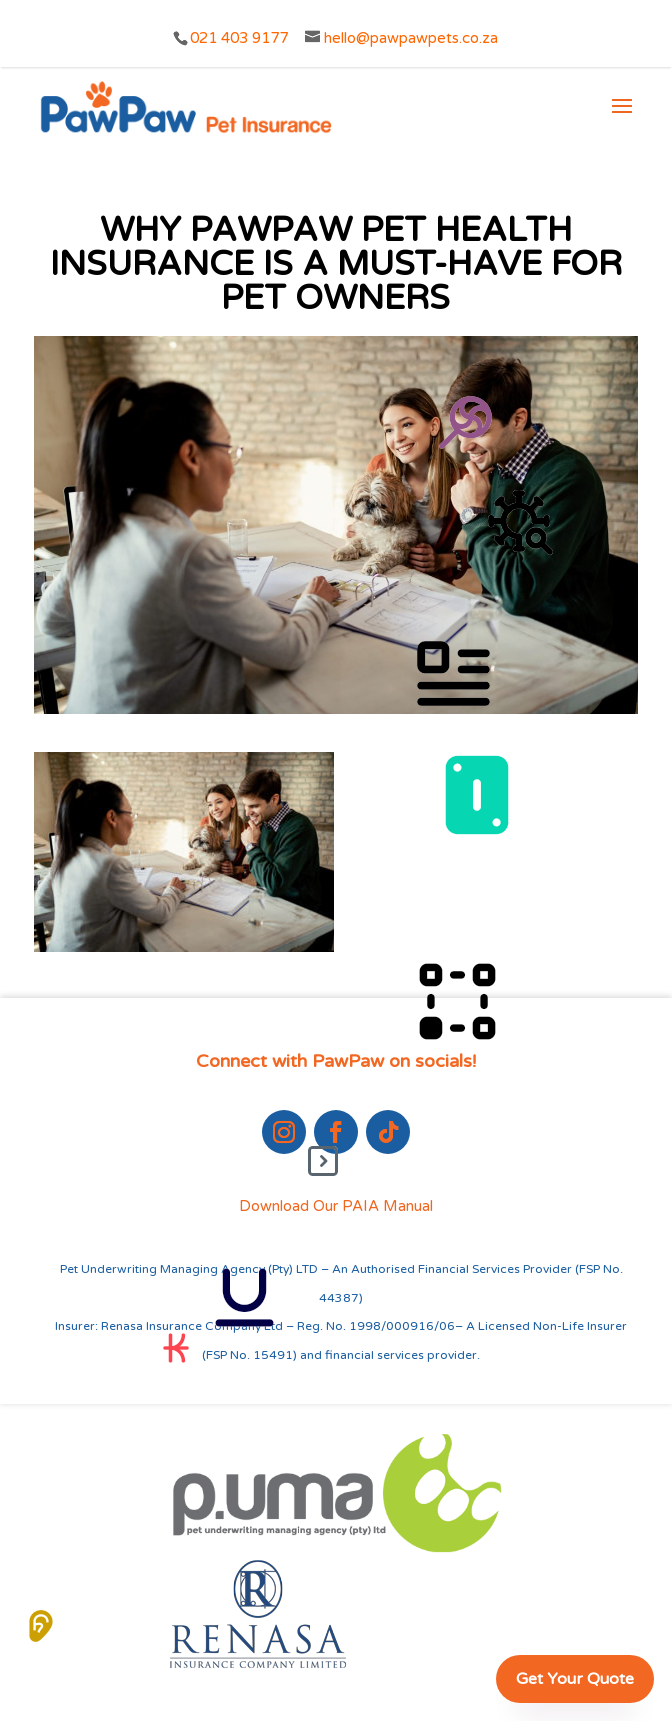  Describe the element at coordinates (244, 1297) in the screenshot. I see `apply underline formatting to selected text` at that location.